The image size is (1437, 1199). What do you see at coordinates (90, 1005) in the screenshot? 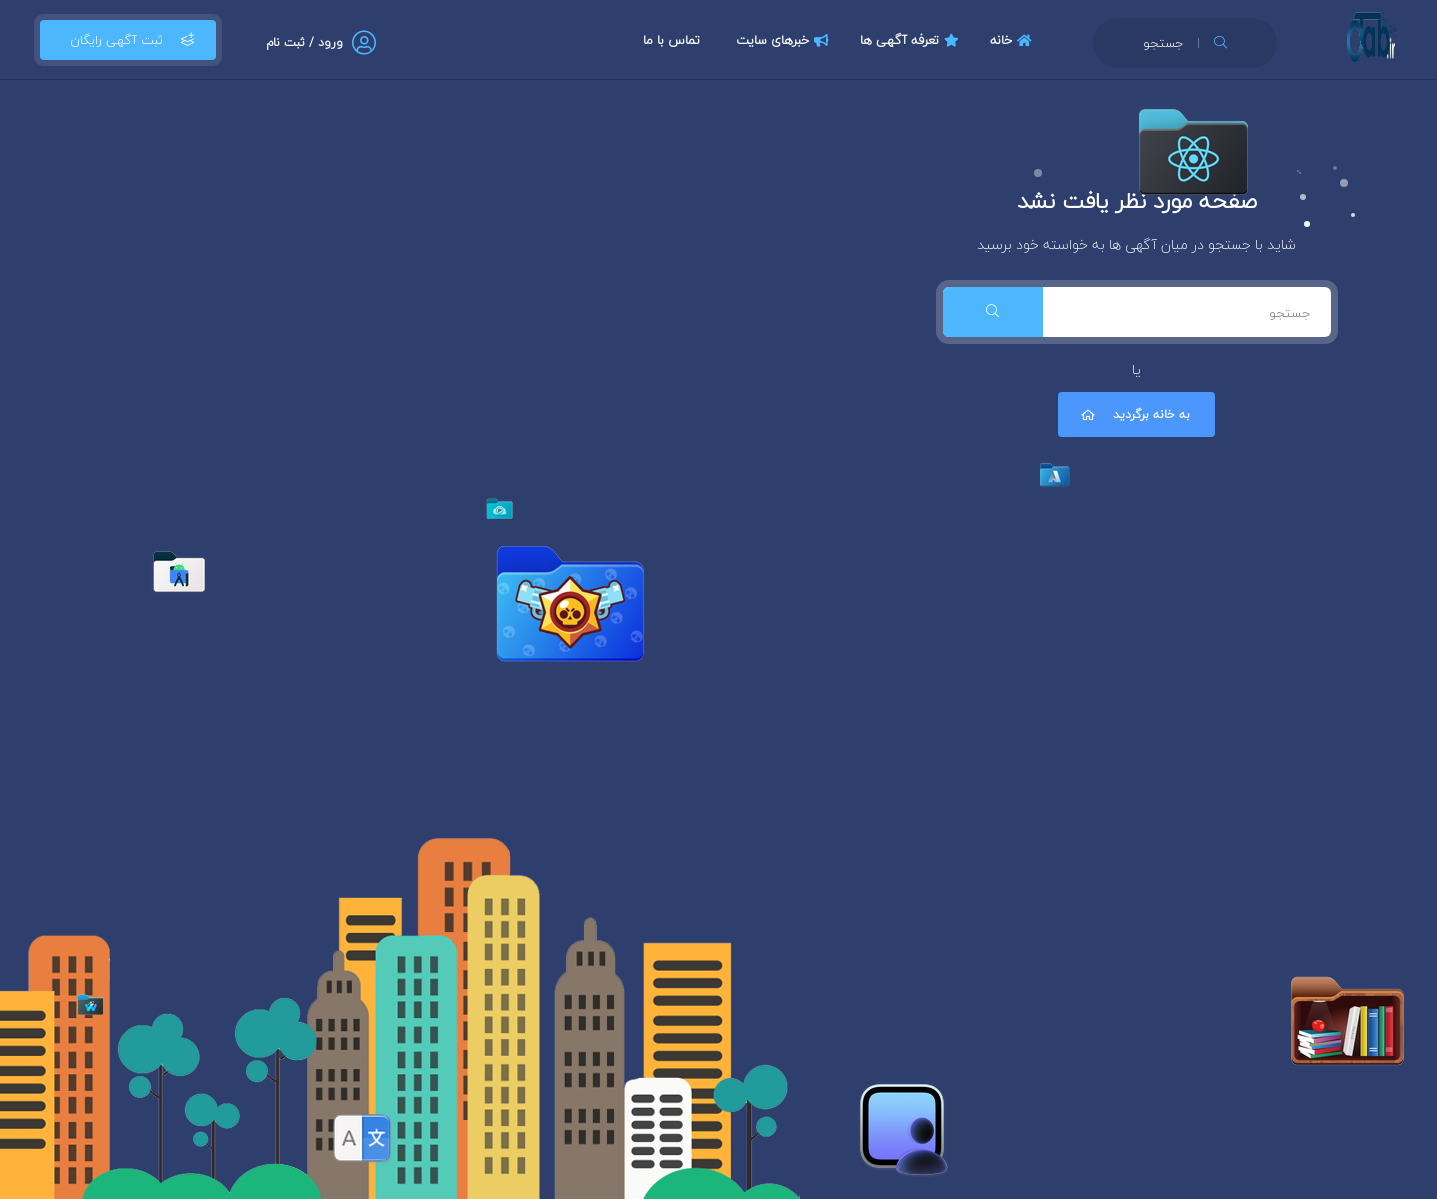
I see `open waterfox browser files folder` at bounding box center [90, 1005].